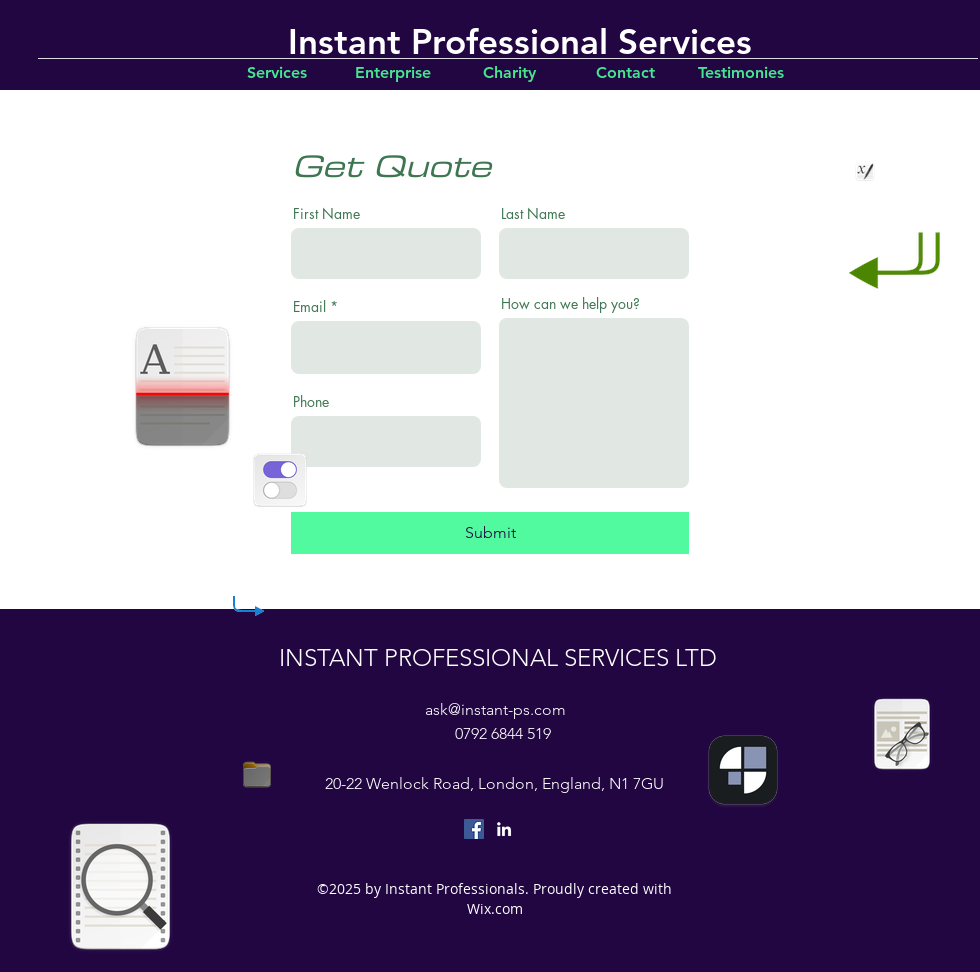 This screenshot has height=972, width=980. Describe the element at coordinates (182, 386) in the screenshot. I see `open document scanner app` at that location.